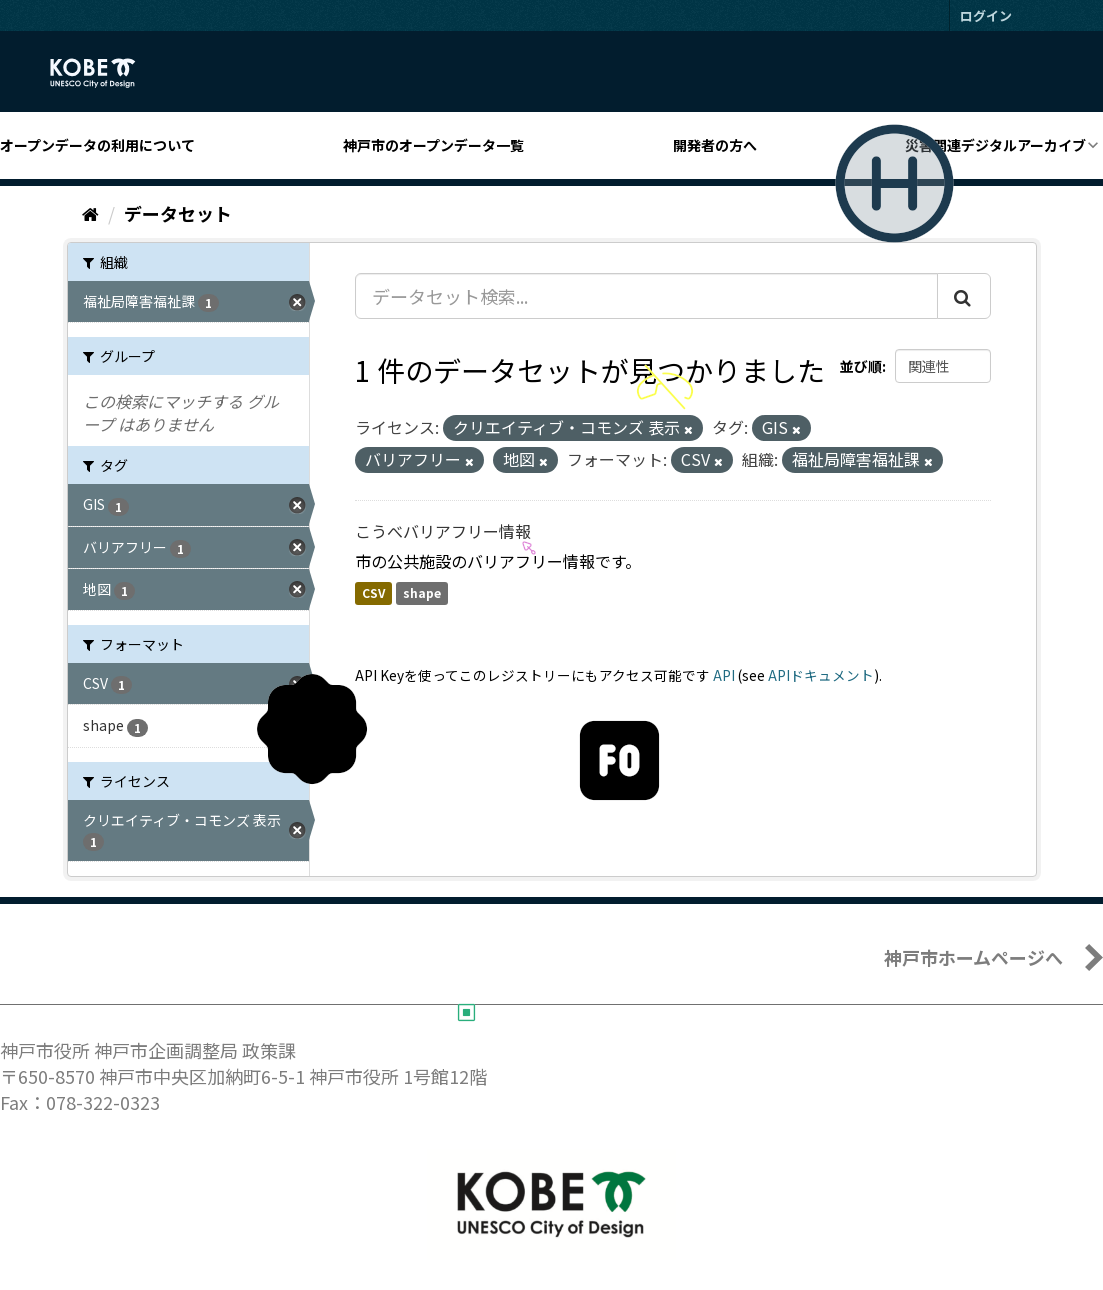  Describe the element at coordinates (894, 183) in the screenshot. I see `hospital or medical facility indicator` at that location.